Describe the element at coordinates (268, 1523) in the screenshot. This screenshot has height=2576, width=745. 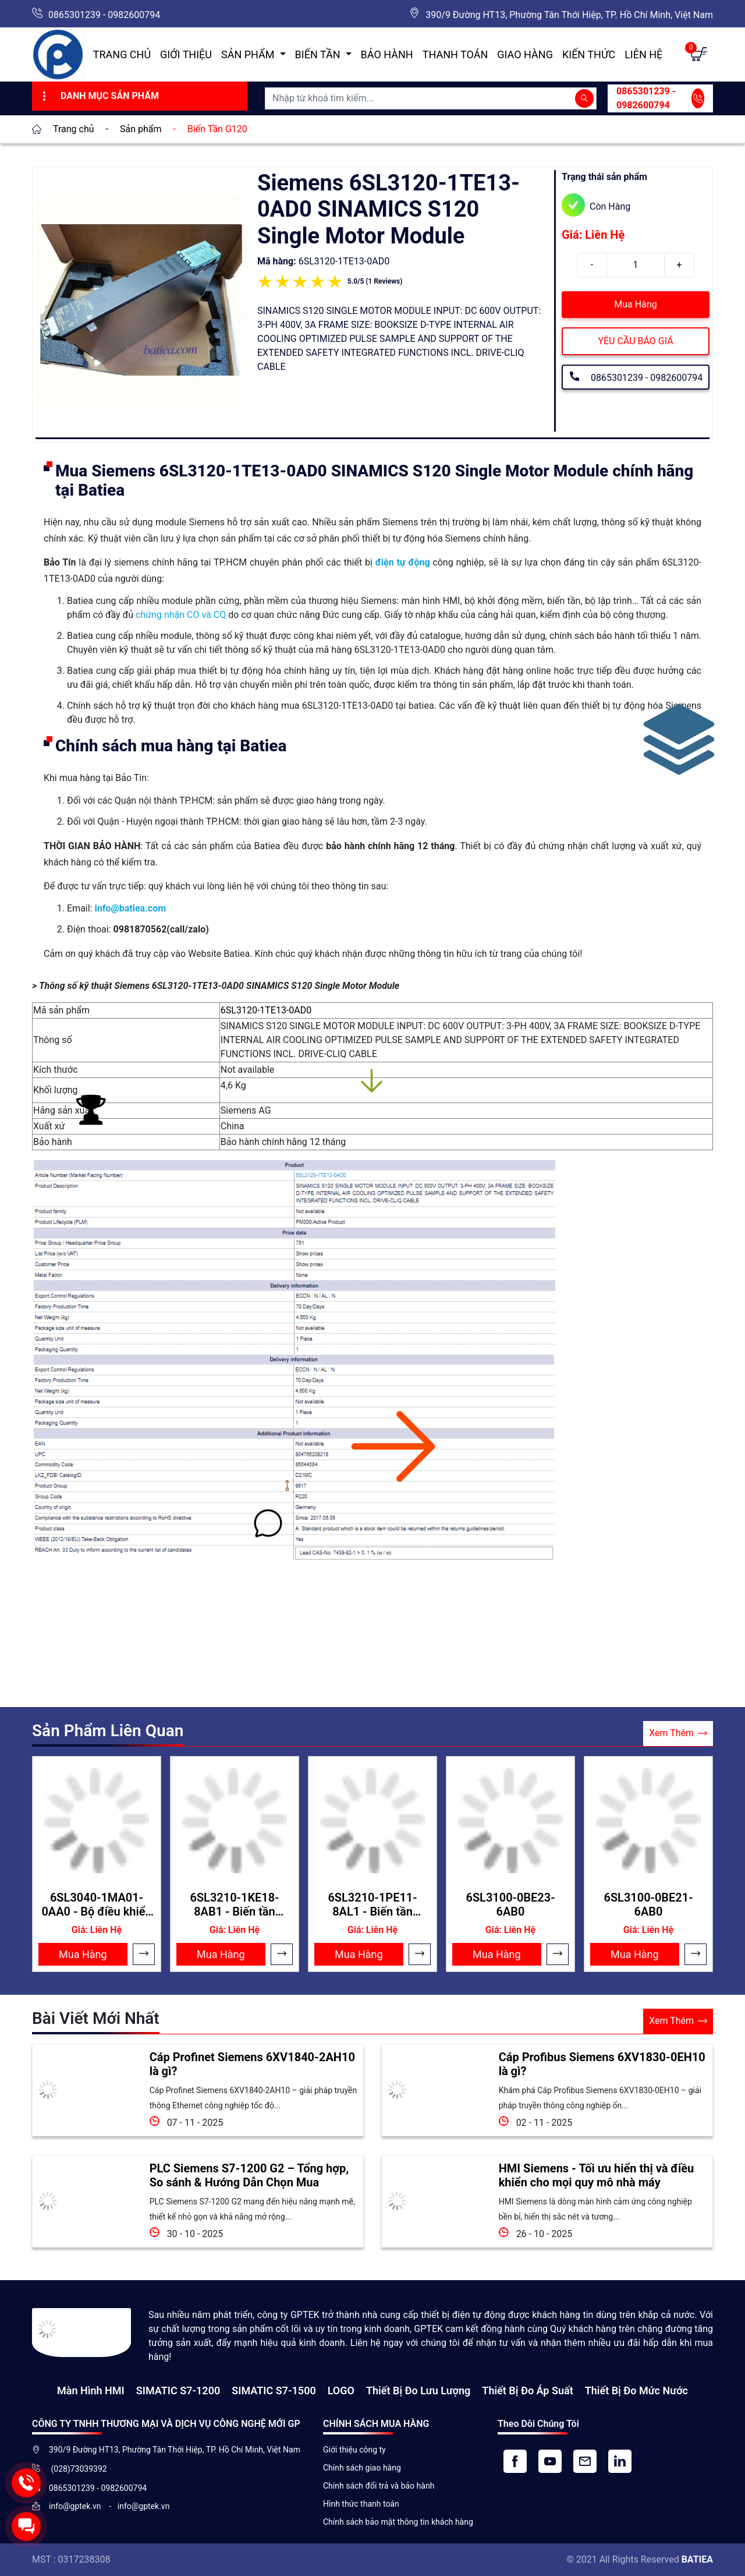
I see `open a chat or messaging feature` at that location.